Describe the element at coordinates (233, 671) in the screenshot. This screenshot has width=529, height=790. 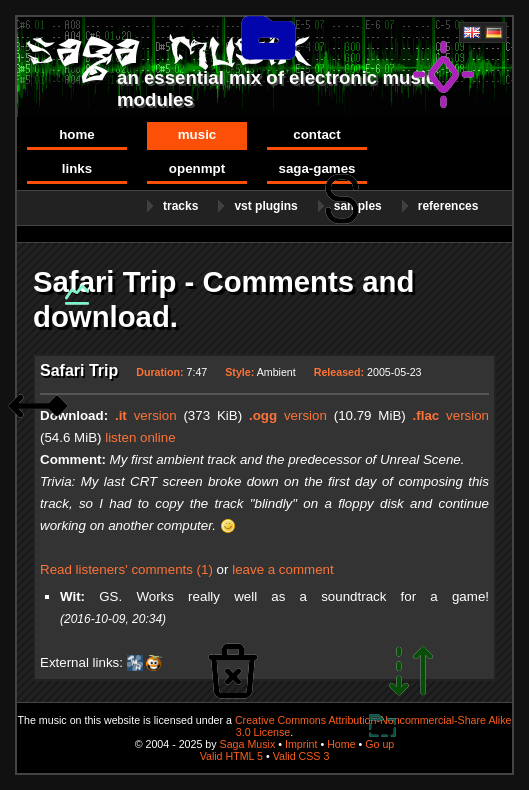
I see `permanently delete an item` at that location.